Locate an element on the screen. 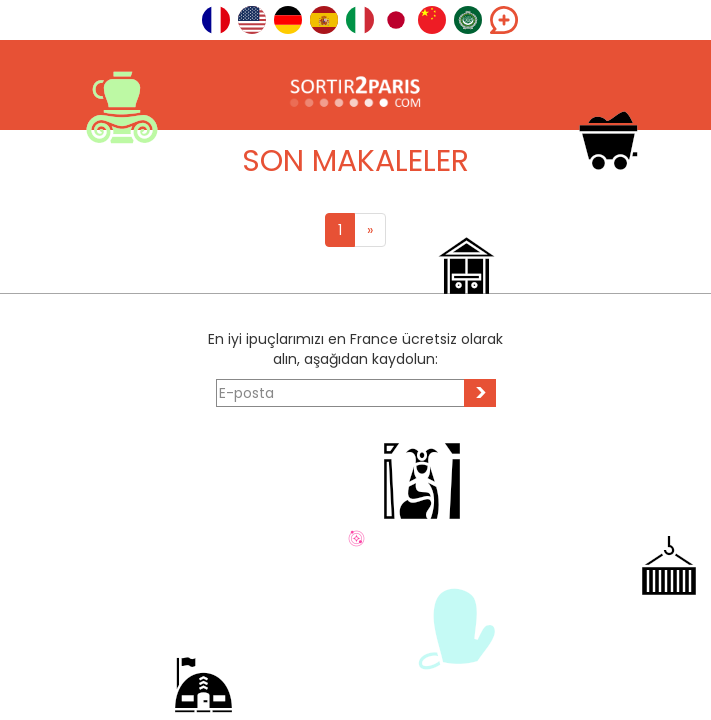 The image size is (711, 720). access orbital mechanics or space simulation features is located at coordinates (356, 538).